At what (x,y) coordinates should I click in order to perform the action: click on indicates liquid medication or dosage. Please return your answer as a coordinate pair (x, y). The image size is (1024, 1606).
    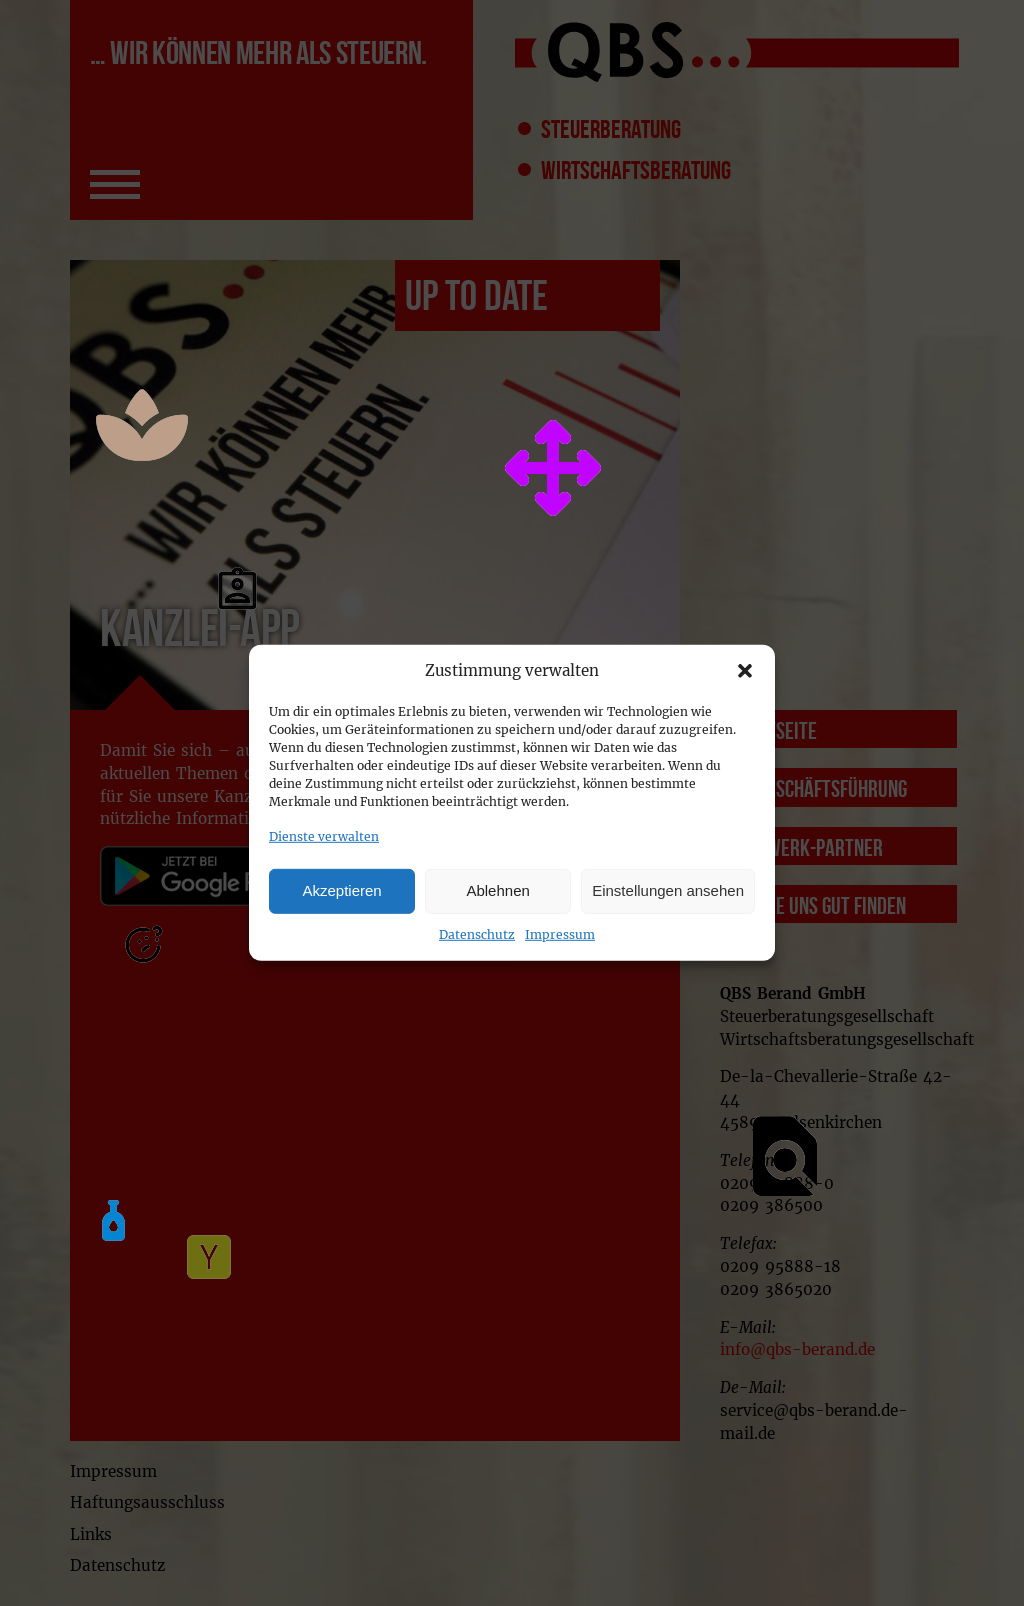
    Looking at the image, I should click on (113, 1220).